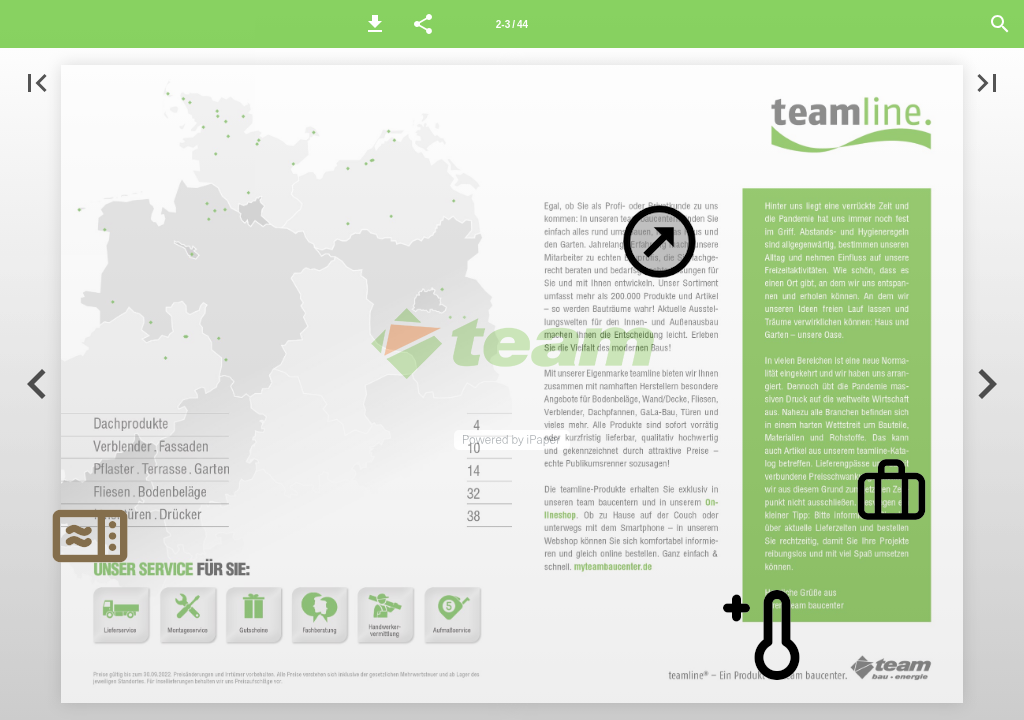 This screenshot has width=1024, height=720. Describe the element at coordinates (90, 536) in the screenshot. I see `access microwave or kitchen appliance controls` at that location.